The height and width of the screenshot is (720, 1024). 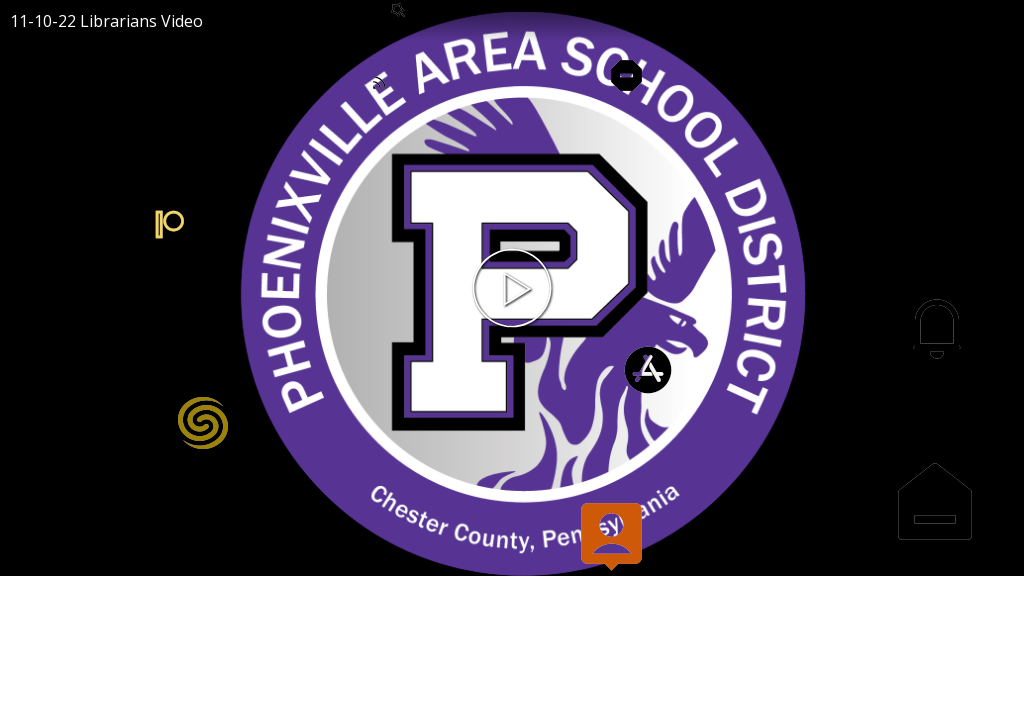 I want to click on open the Apple App Store, so click(x=648, y=370).